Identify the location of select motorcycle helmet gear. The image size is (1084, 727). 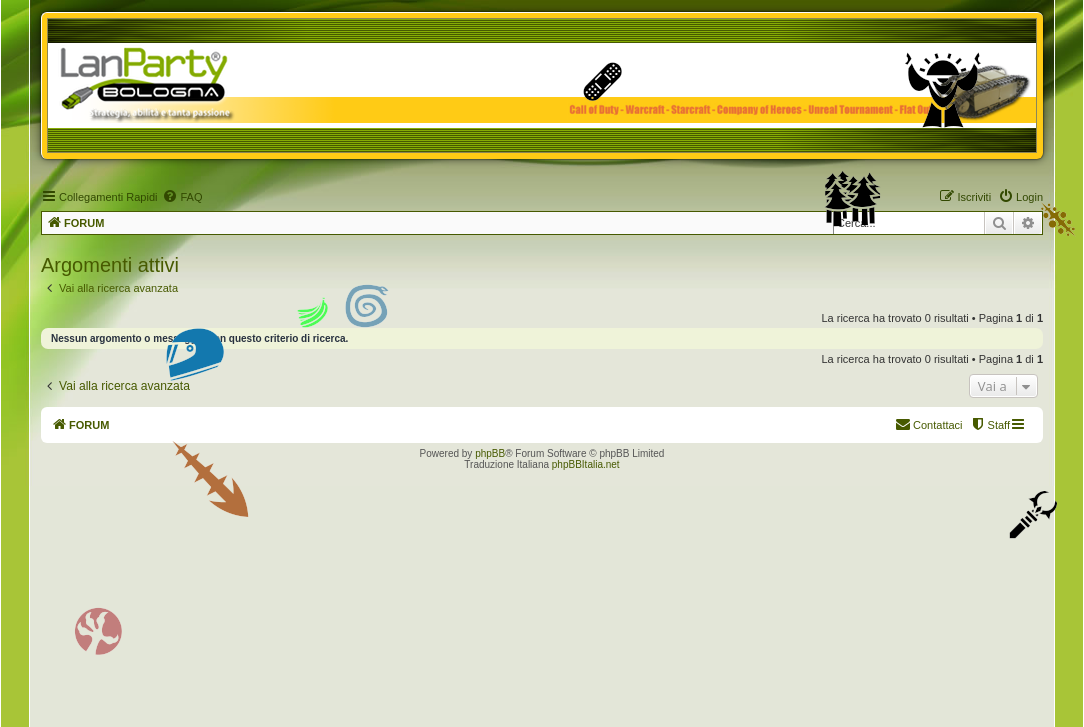
(194, 354).